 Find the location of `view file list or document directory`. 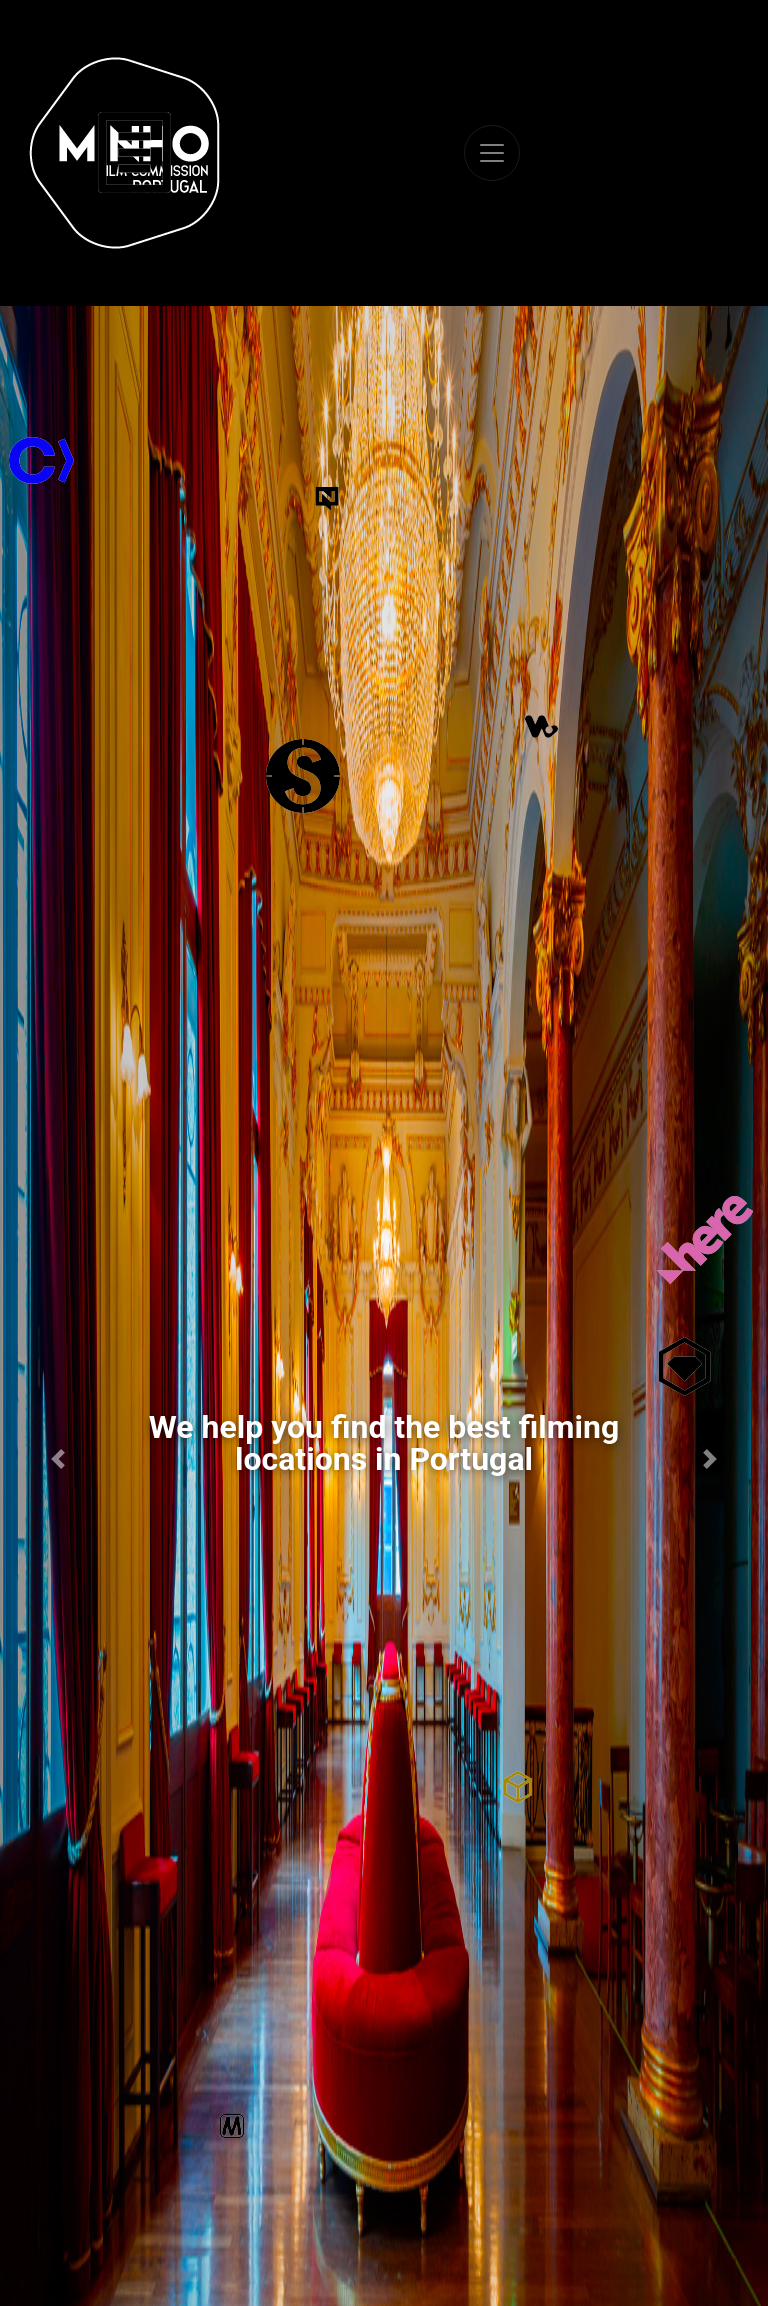

view file list or document directory is located at coordinates (134, 152).